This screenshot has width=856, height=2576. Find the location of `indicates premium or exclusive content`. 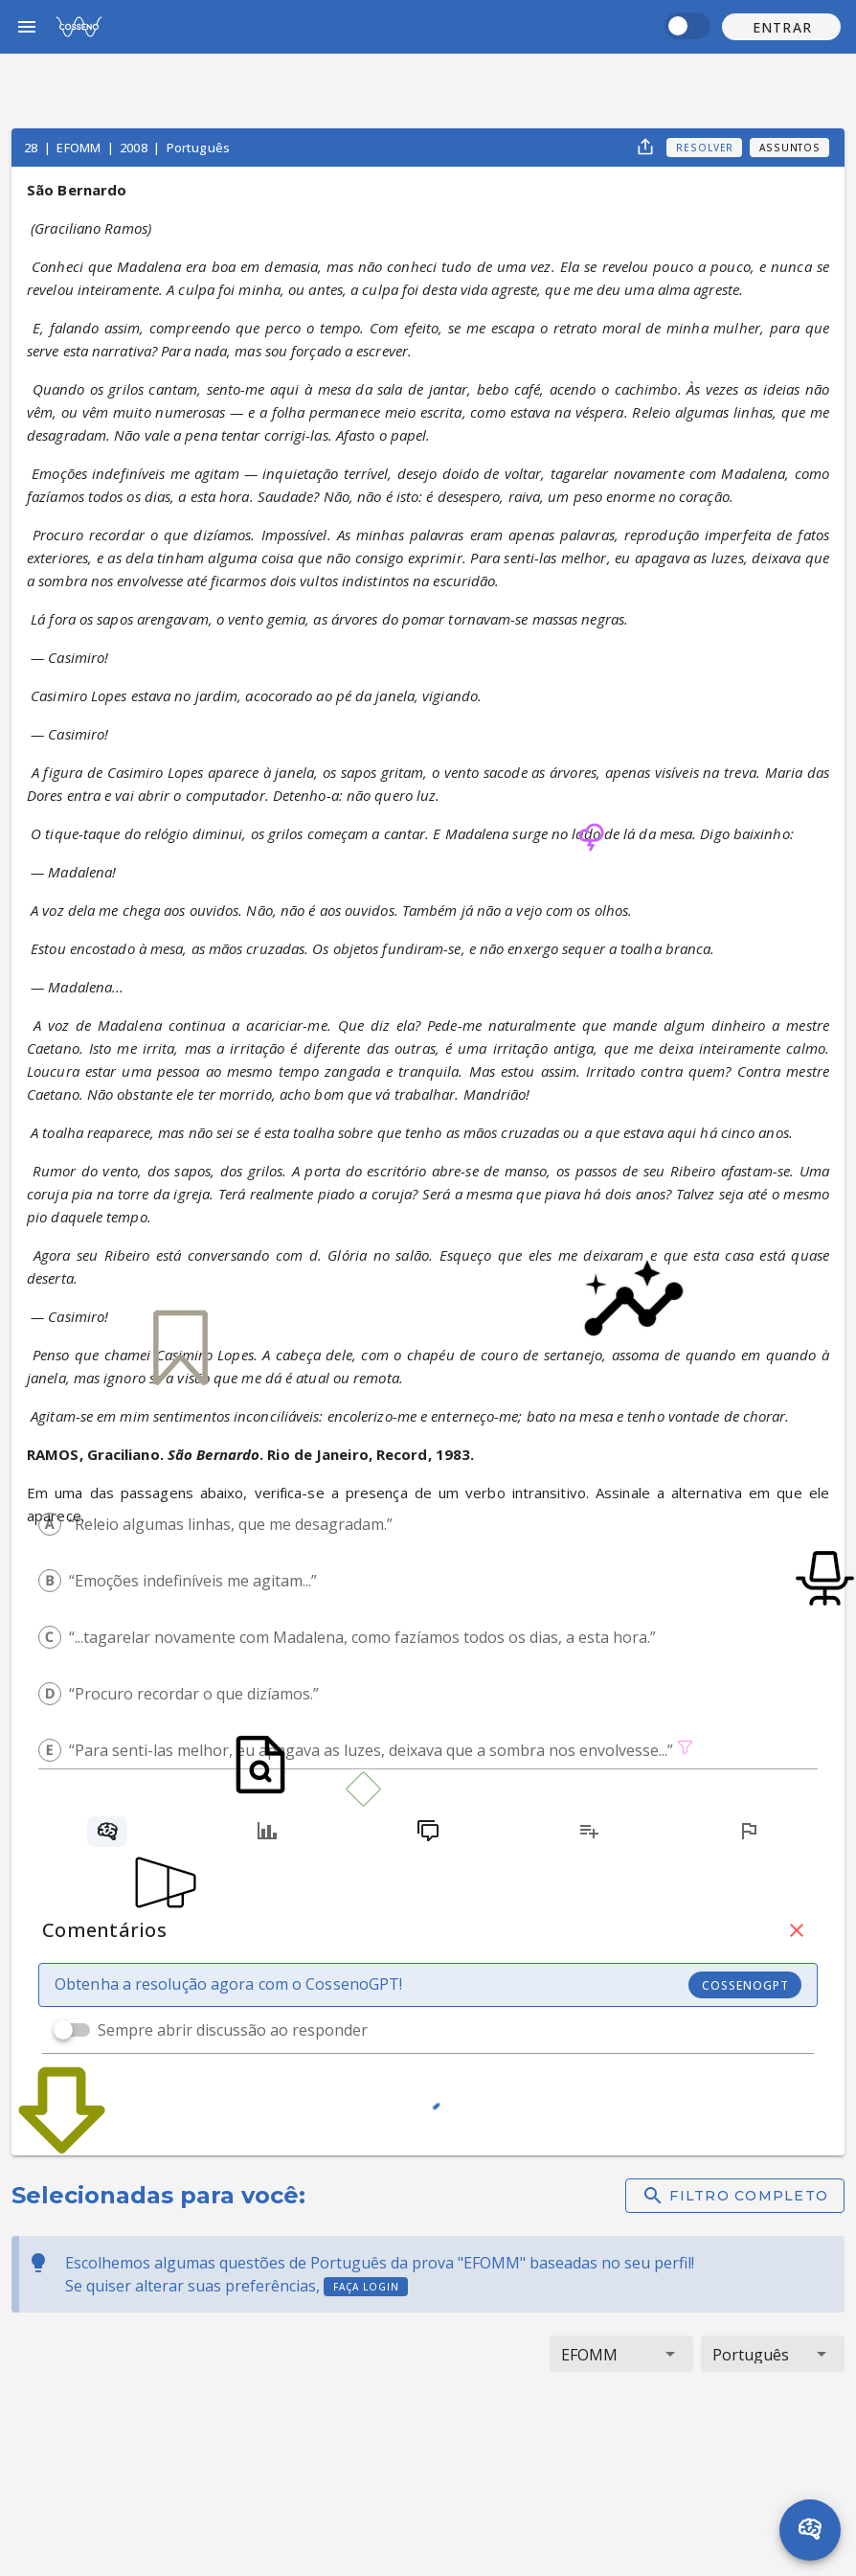

indicates premium or exclusive content is located at coordinates (363, 1789).